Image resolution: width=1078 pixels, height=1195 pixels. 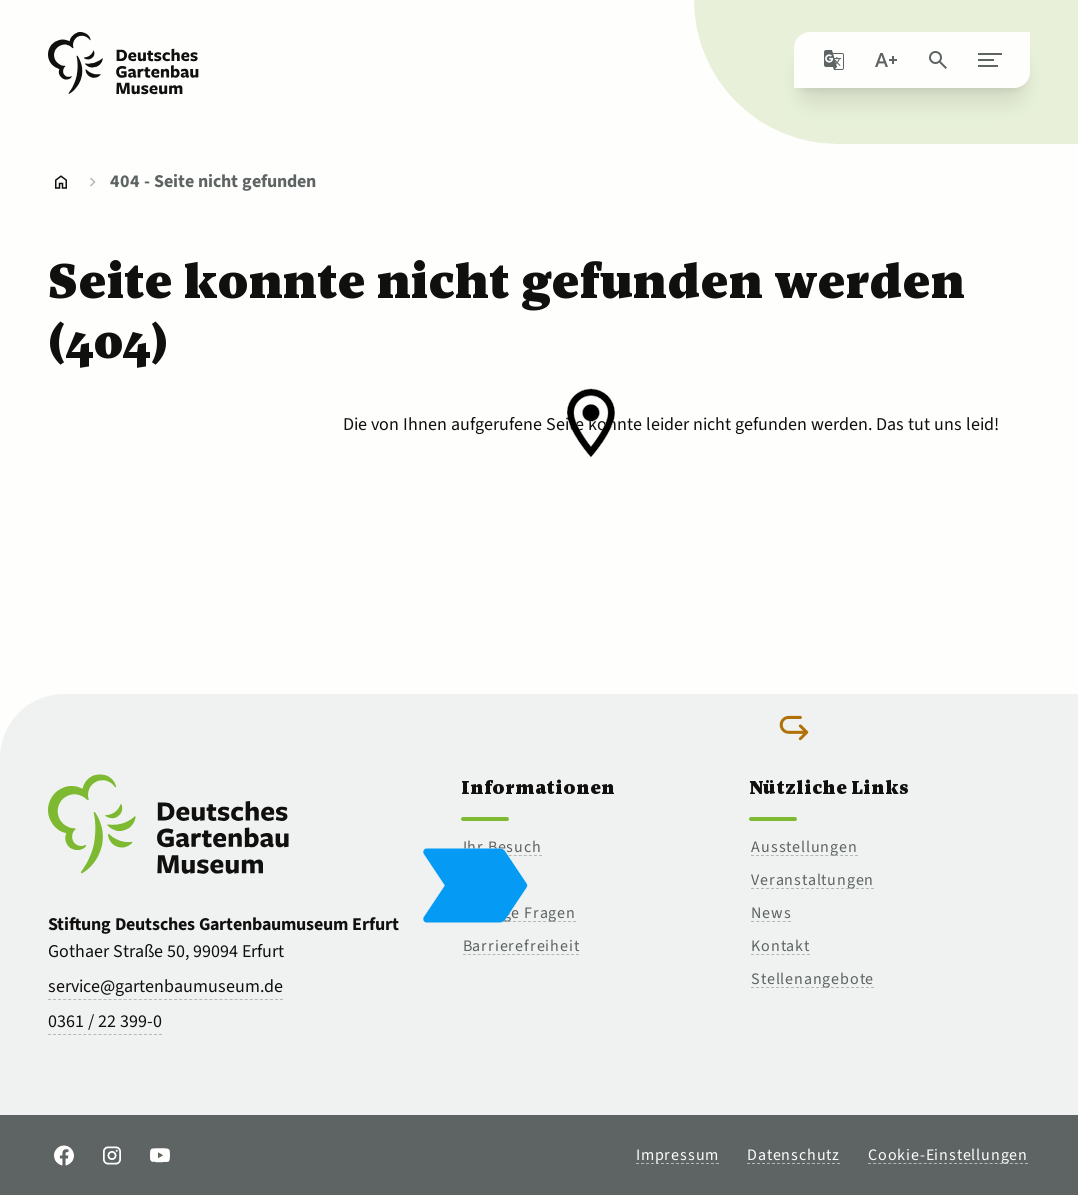 What do you see at coordinates (591, 423) in the screenshot?
I see `view current location on map` at bounding box center [591, 423].